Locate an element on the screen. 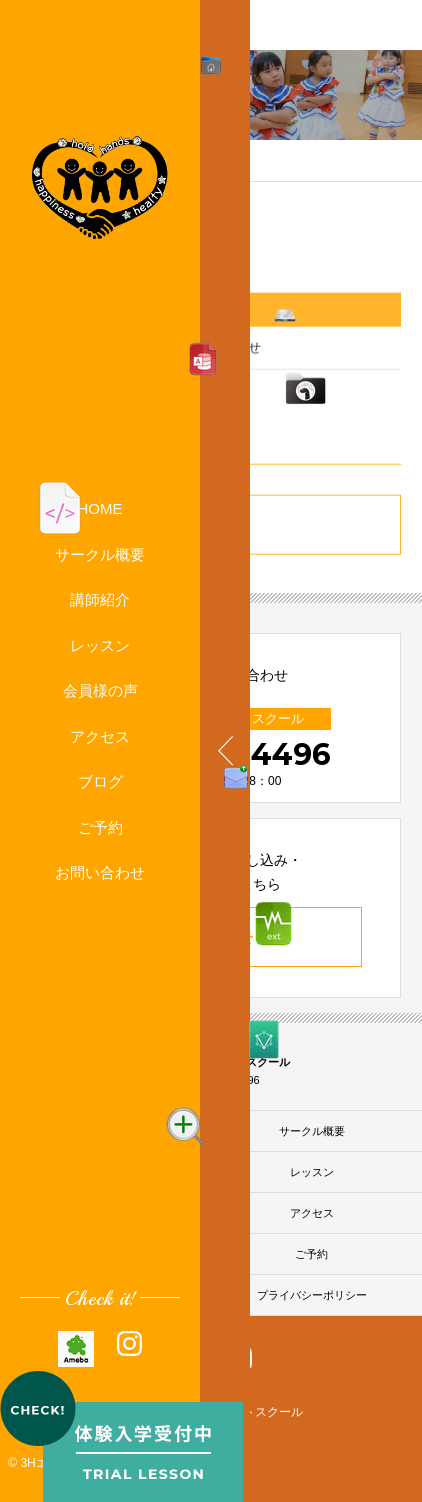 This screenshot has width=422, height=1502. folder containing deno runtime projects is located at coordinates (305, 389).